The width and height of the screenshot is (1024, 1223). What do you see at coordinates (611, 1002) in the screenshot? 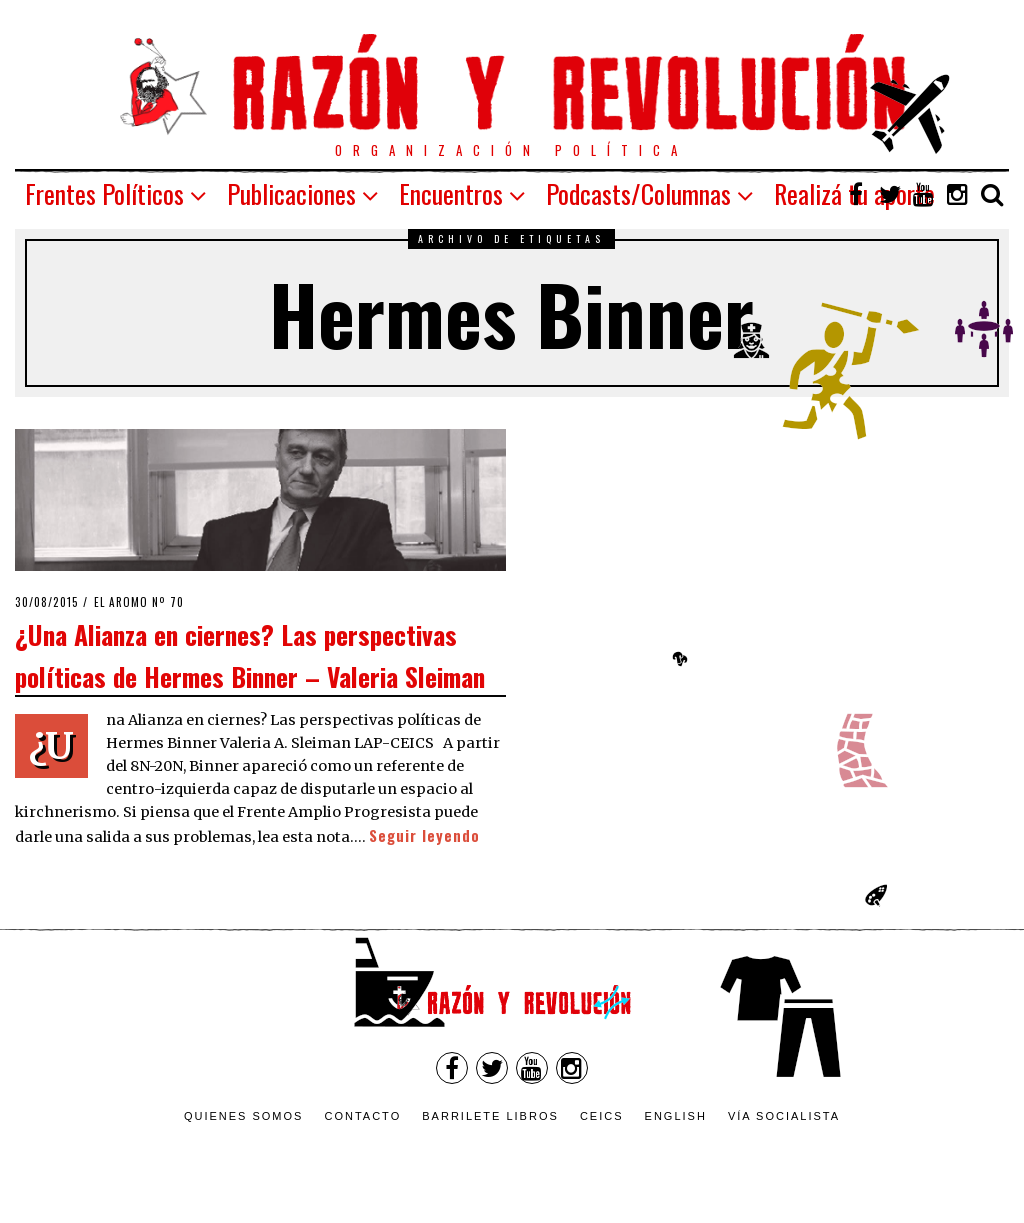
I see `indicates avoidance or evasion action in gameplay` at bounding box center [611, 1002].